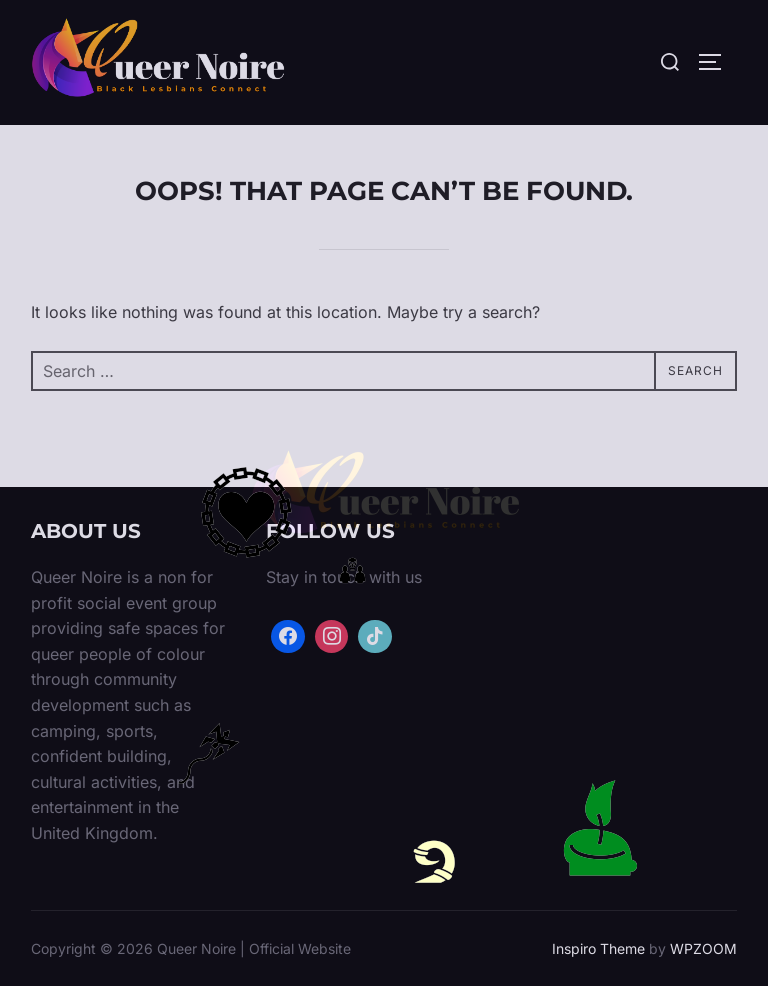 This screenshot has width=768, height=986. I want to click on indicates a locked or committed relationship status, so click(246, 513).